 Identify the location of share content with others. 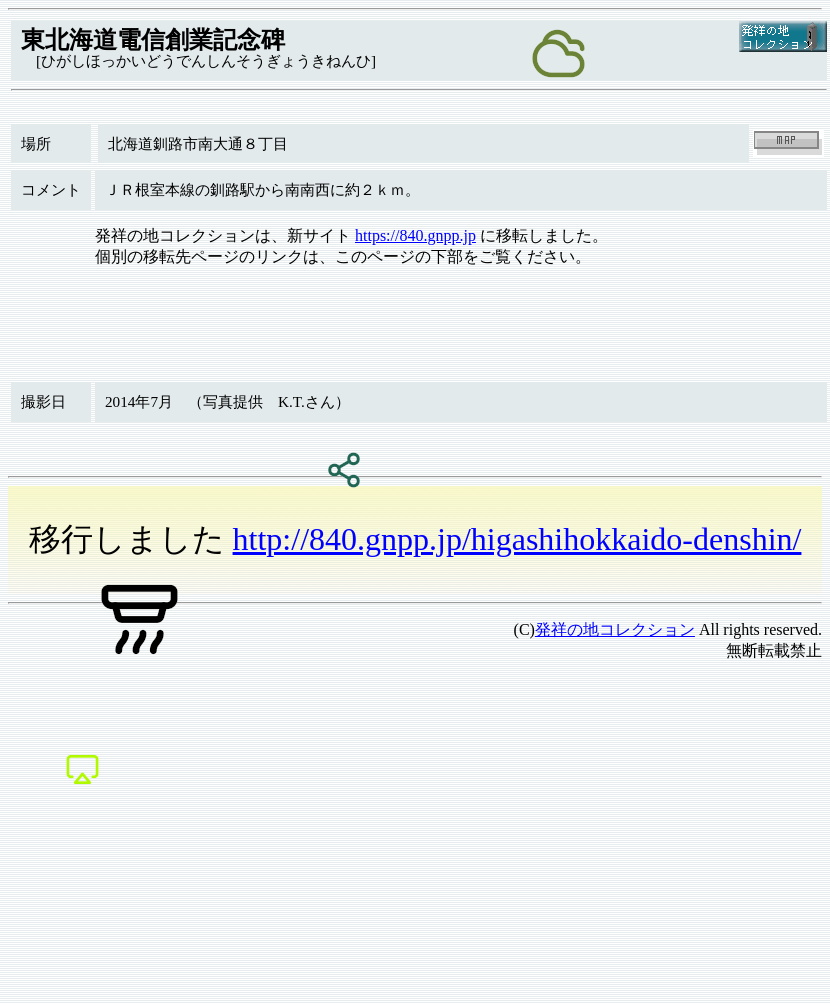
(344, 470).